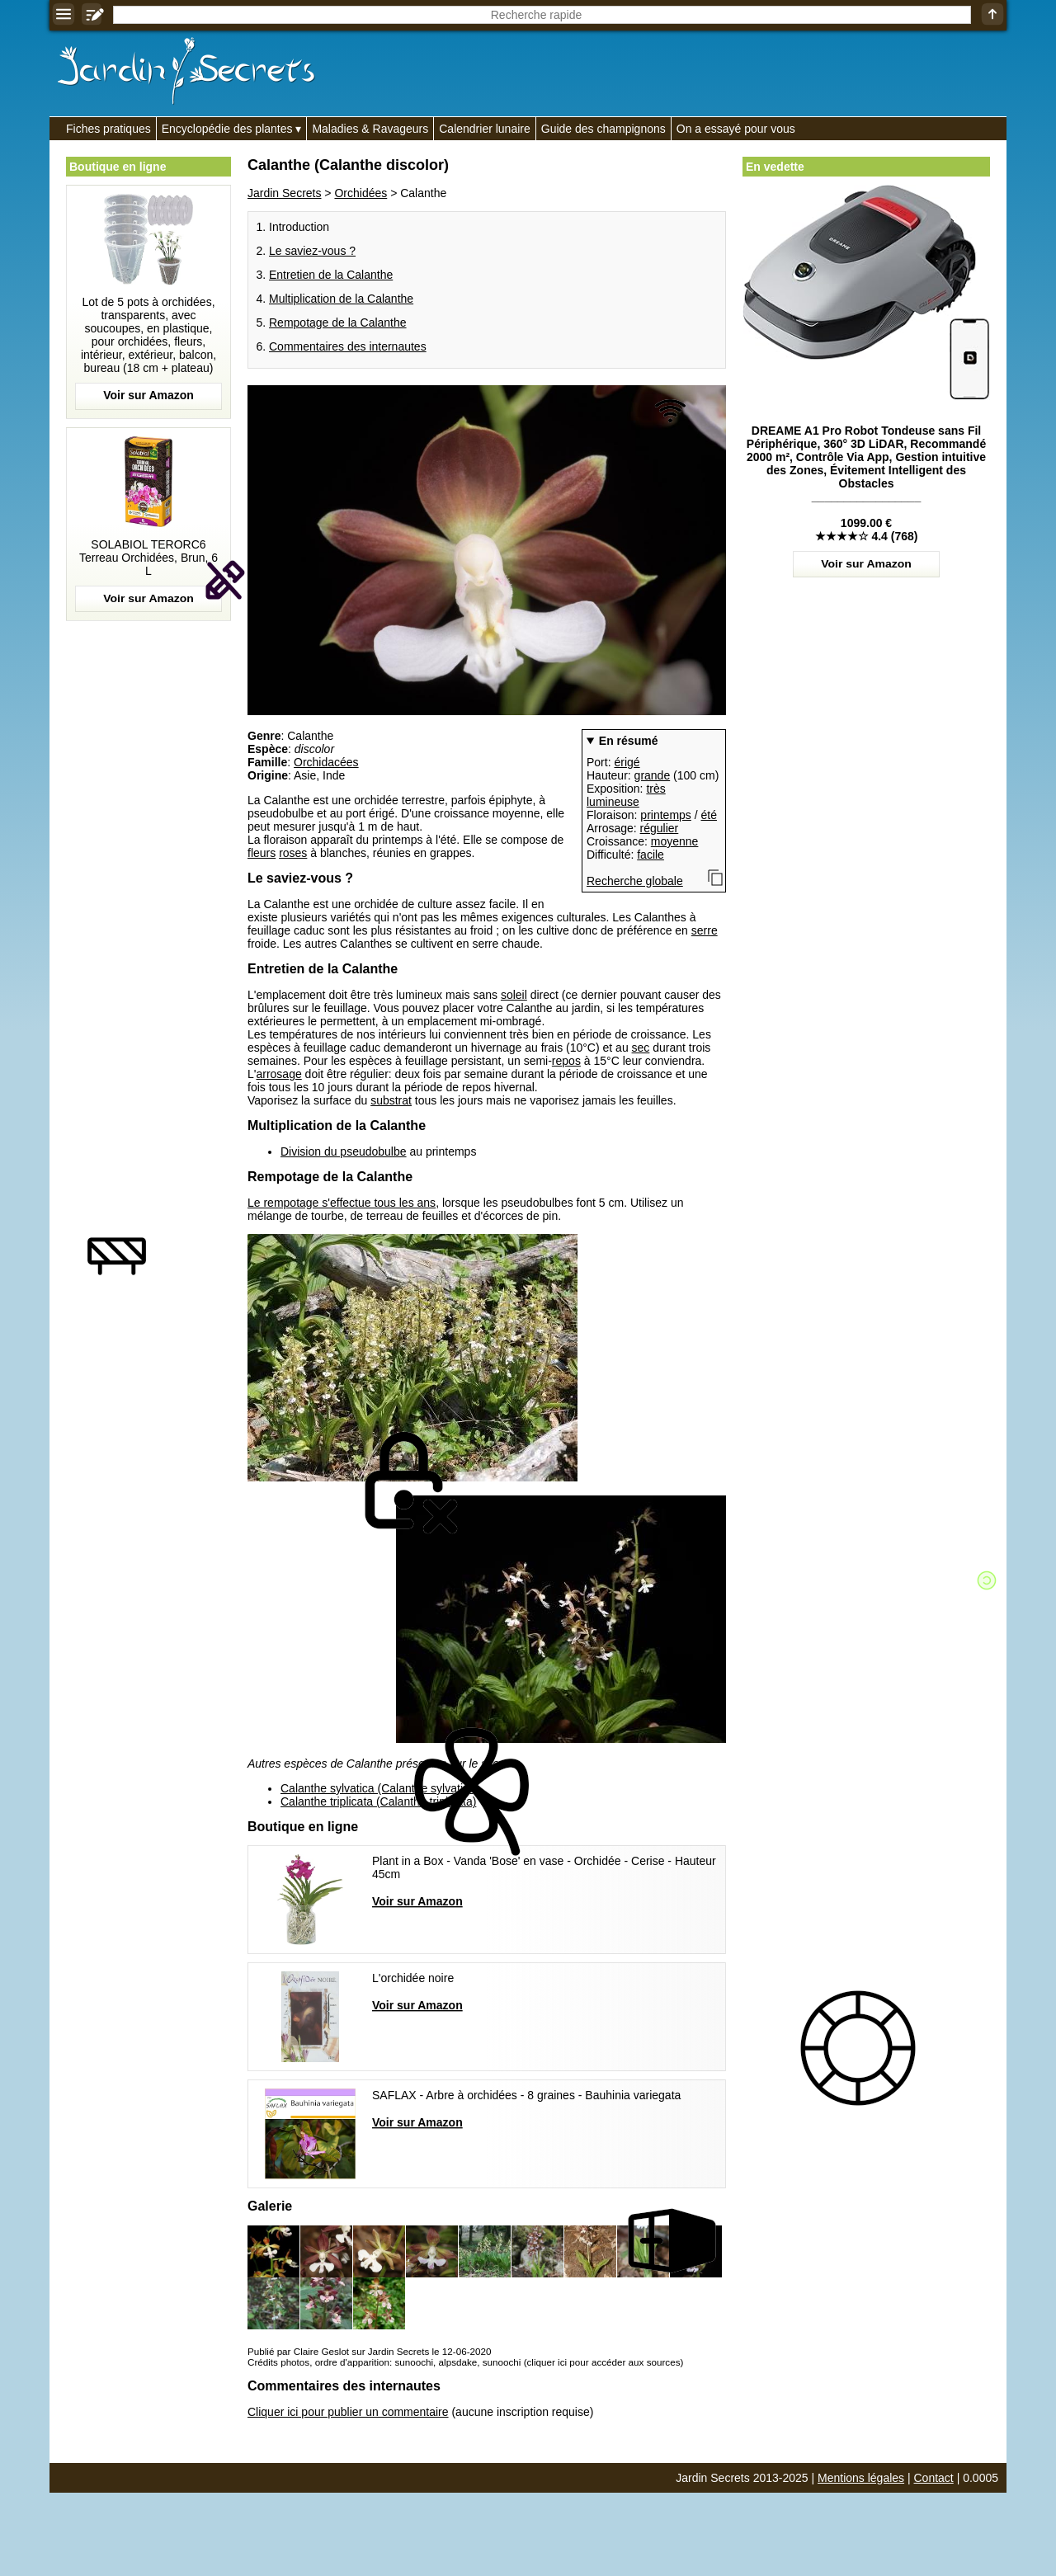  I want to click on remove or delete a security lock, so click(403, 1480).